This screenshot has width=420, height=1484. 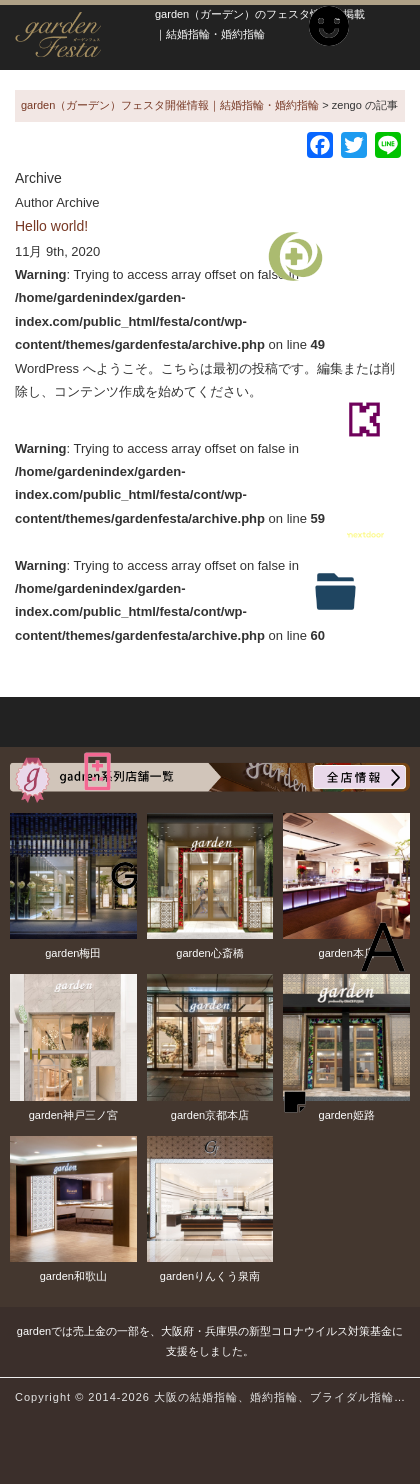 I want to click on sign in with Google, so click(x=124, y=875).